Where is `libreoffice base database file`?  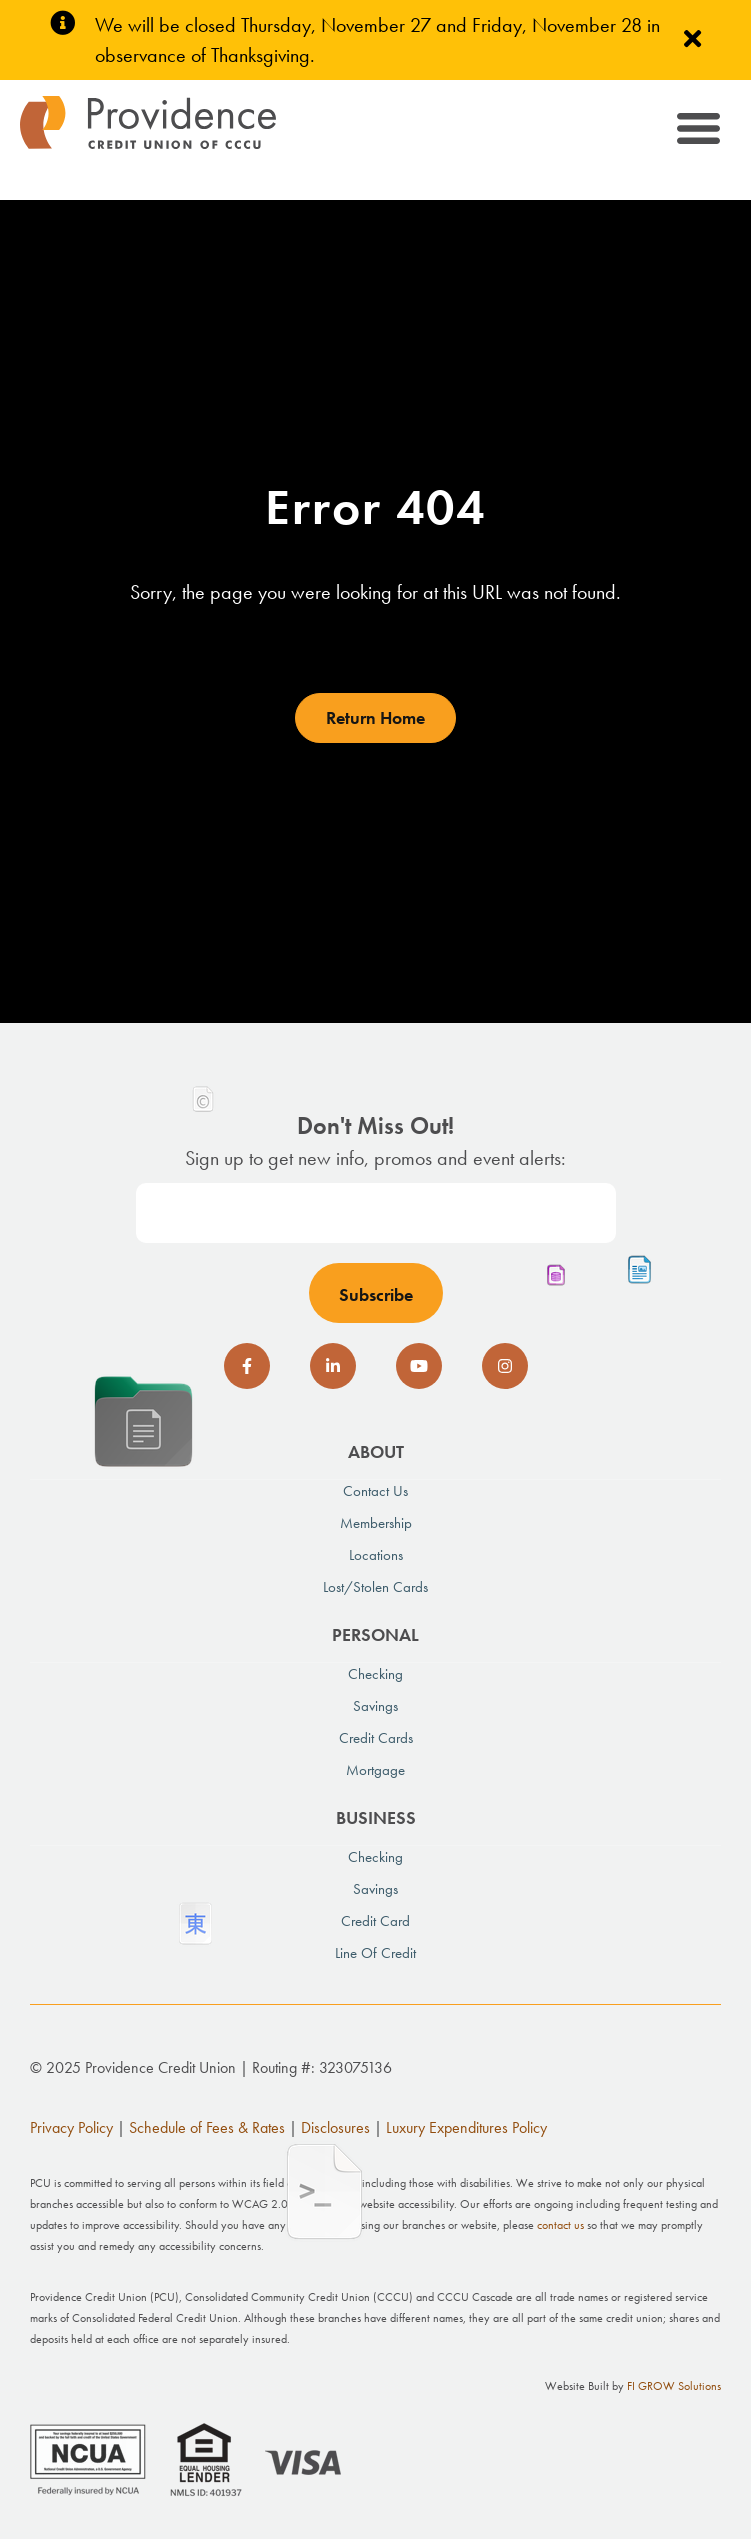
libreoffice base database file is located at coordinates (556, 1275).